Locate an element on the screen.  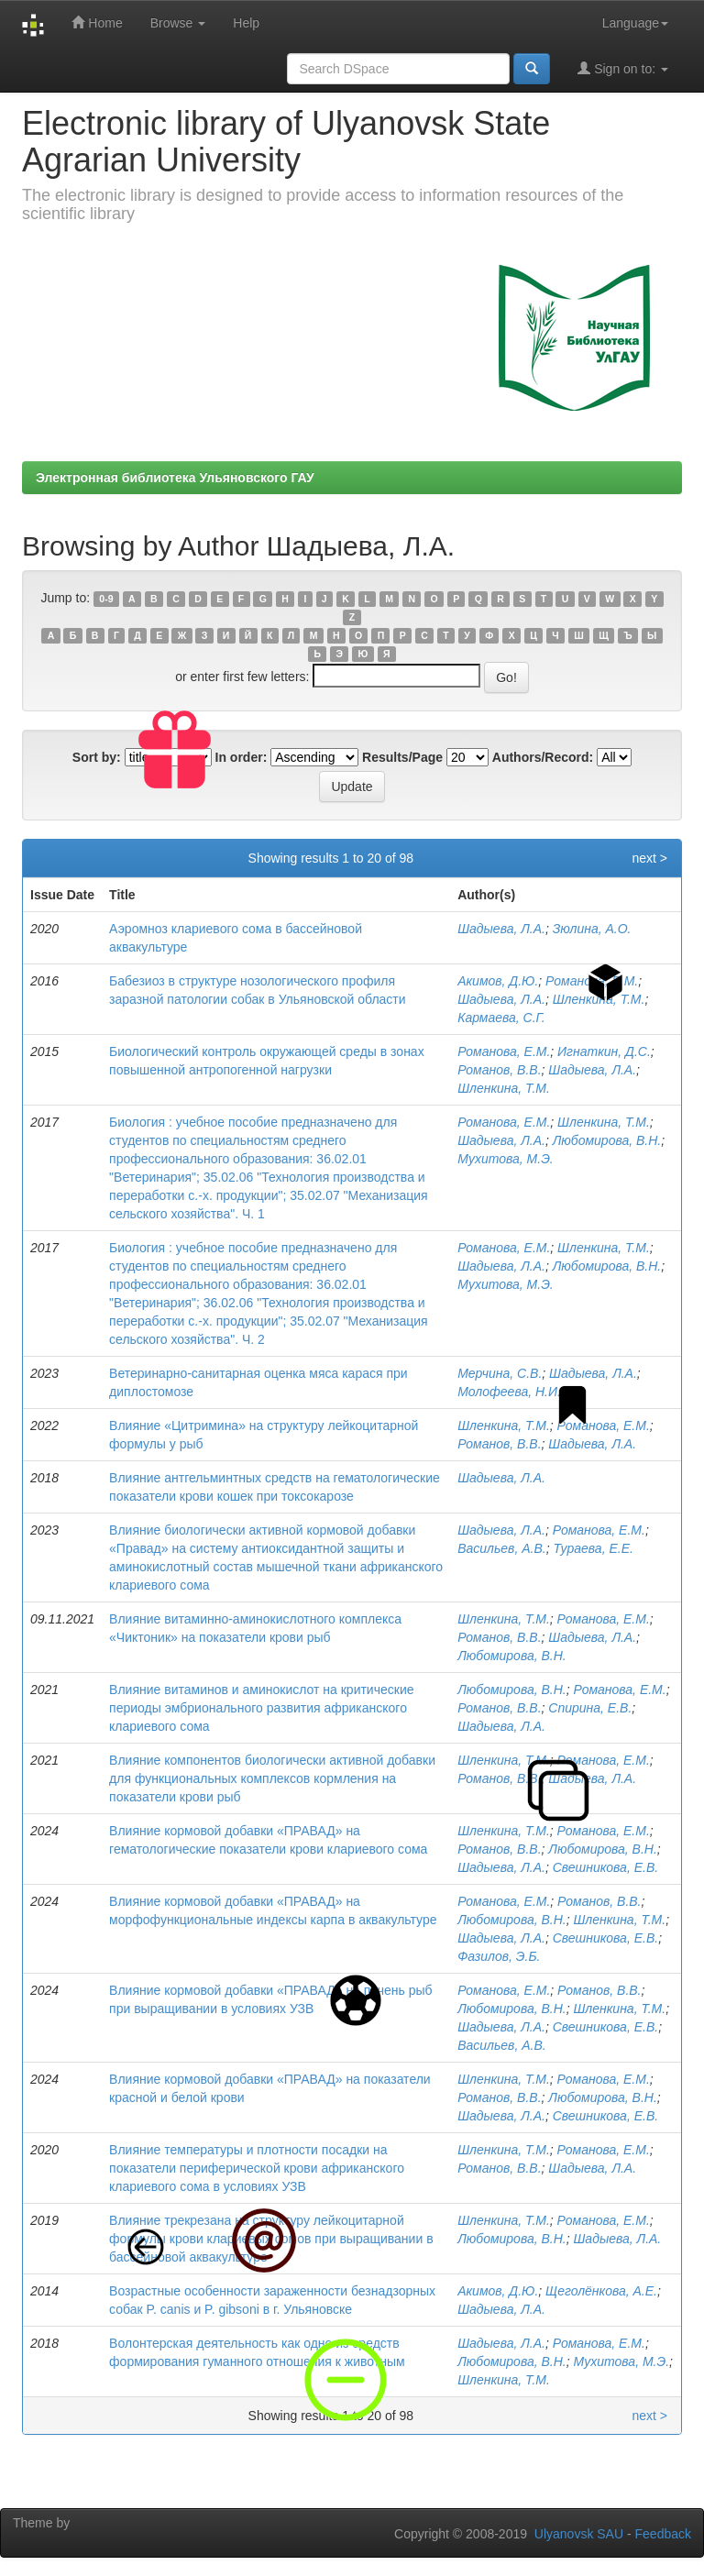
mention a user or tag someone is located at coordinates (264, 2240).